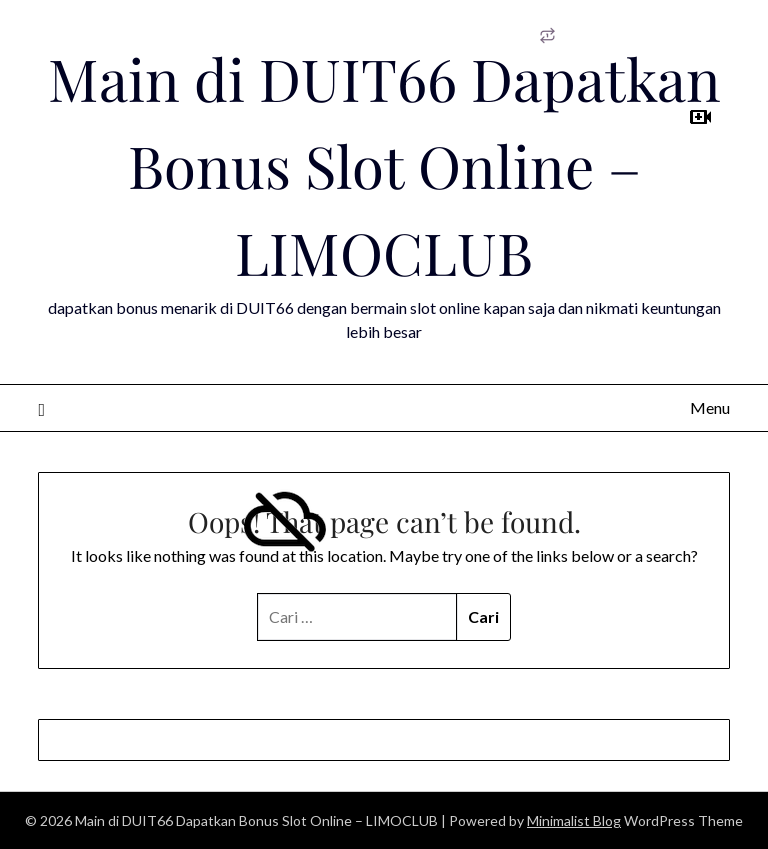 Image resolution: width=768 pixels, height=849 pixels. I want to click on indicates no cloud connection or offline status, so click(285, 519).